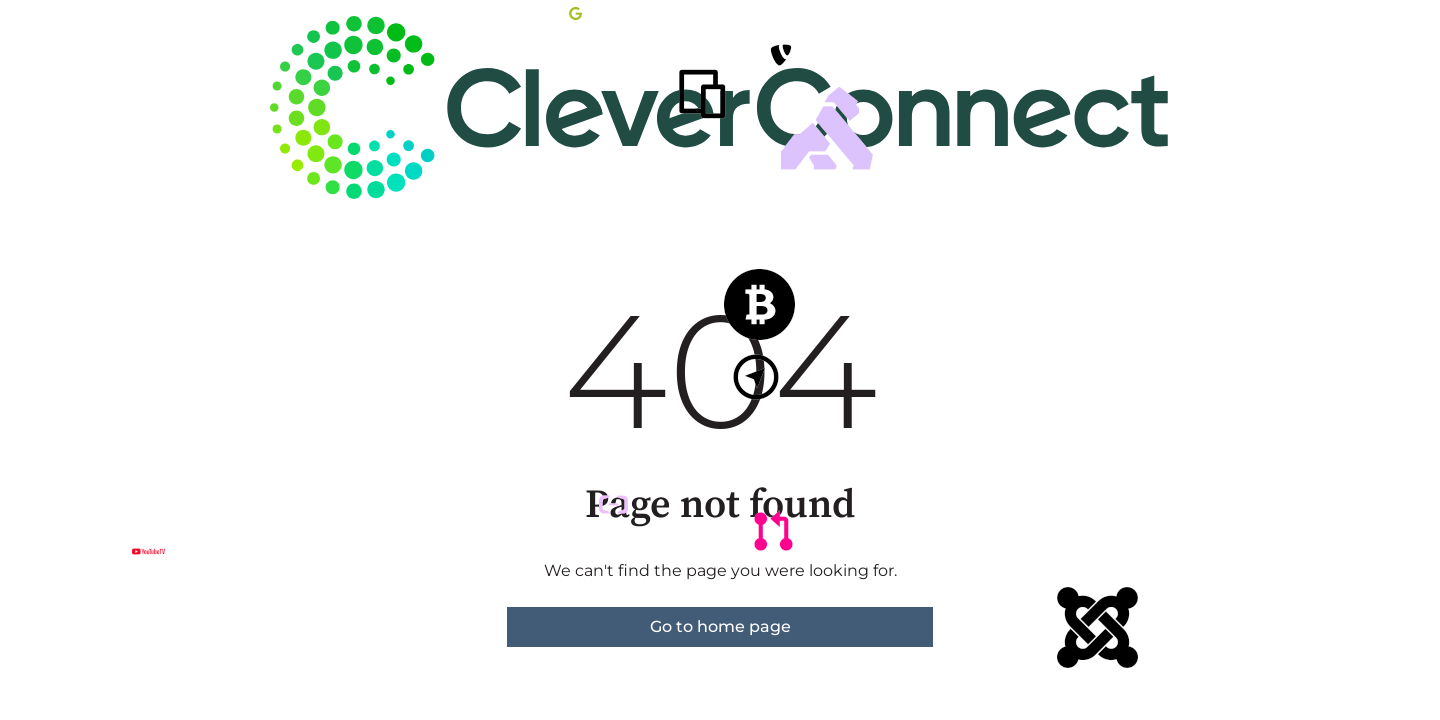  What do you see at coordinates (756, 377) in the screenshot?
I see `explore or discover nearby places` at bounding box center [756, 377].